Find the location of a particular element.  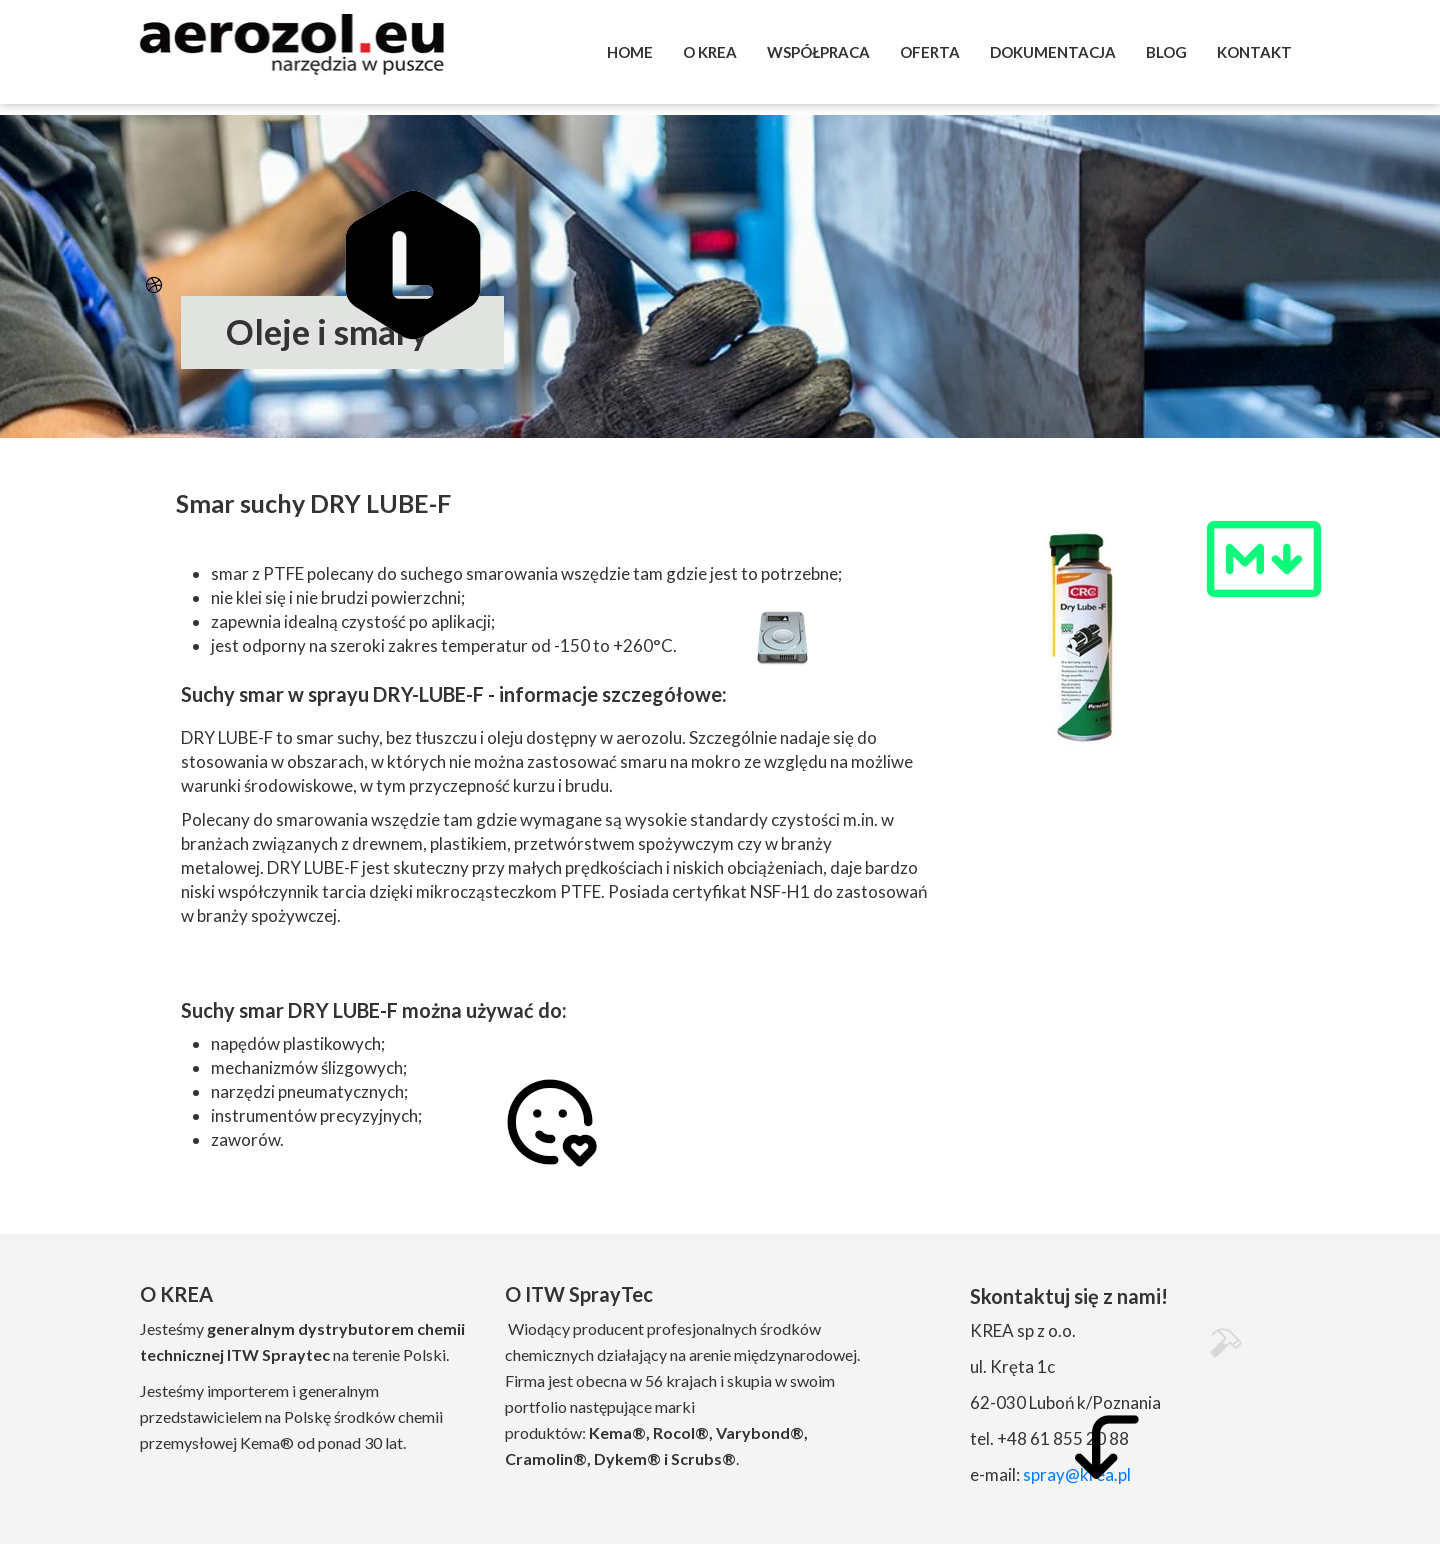

go back and down in navigation is located at coordinates (1109, 1445).